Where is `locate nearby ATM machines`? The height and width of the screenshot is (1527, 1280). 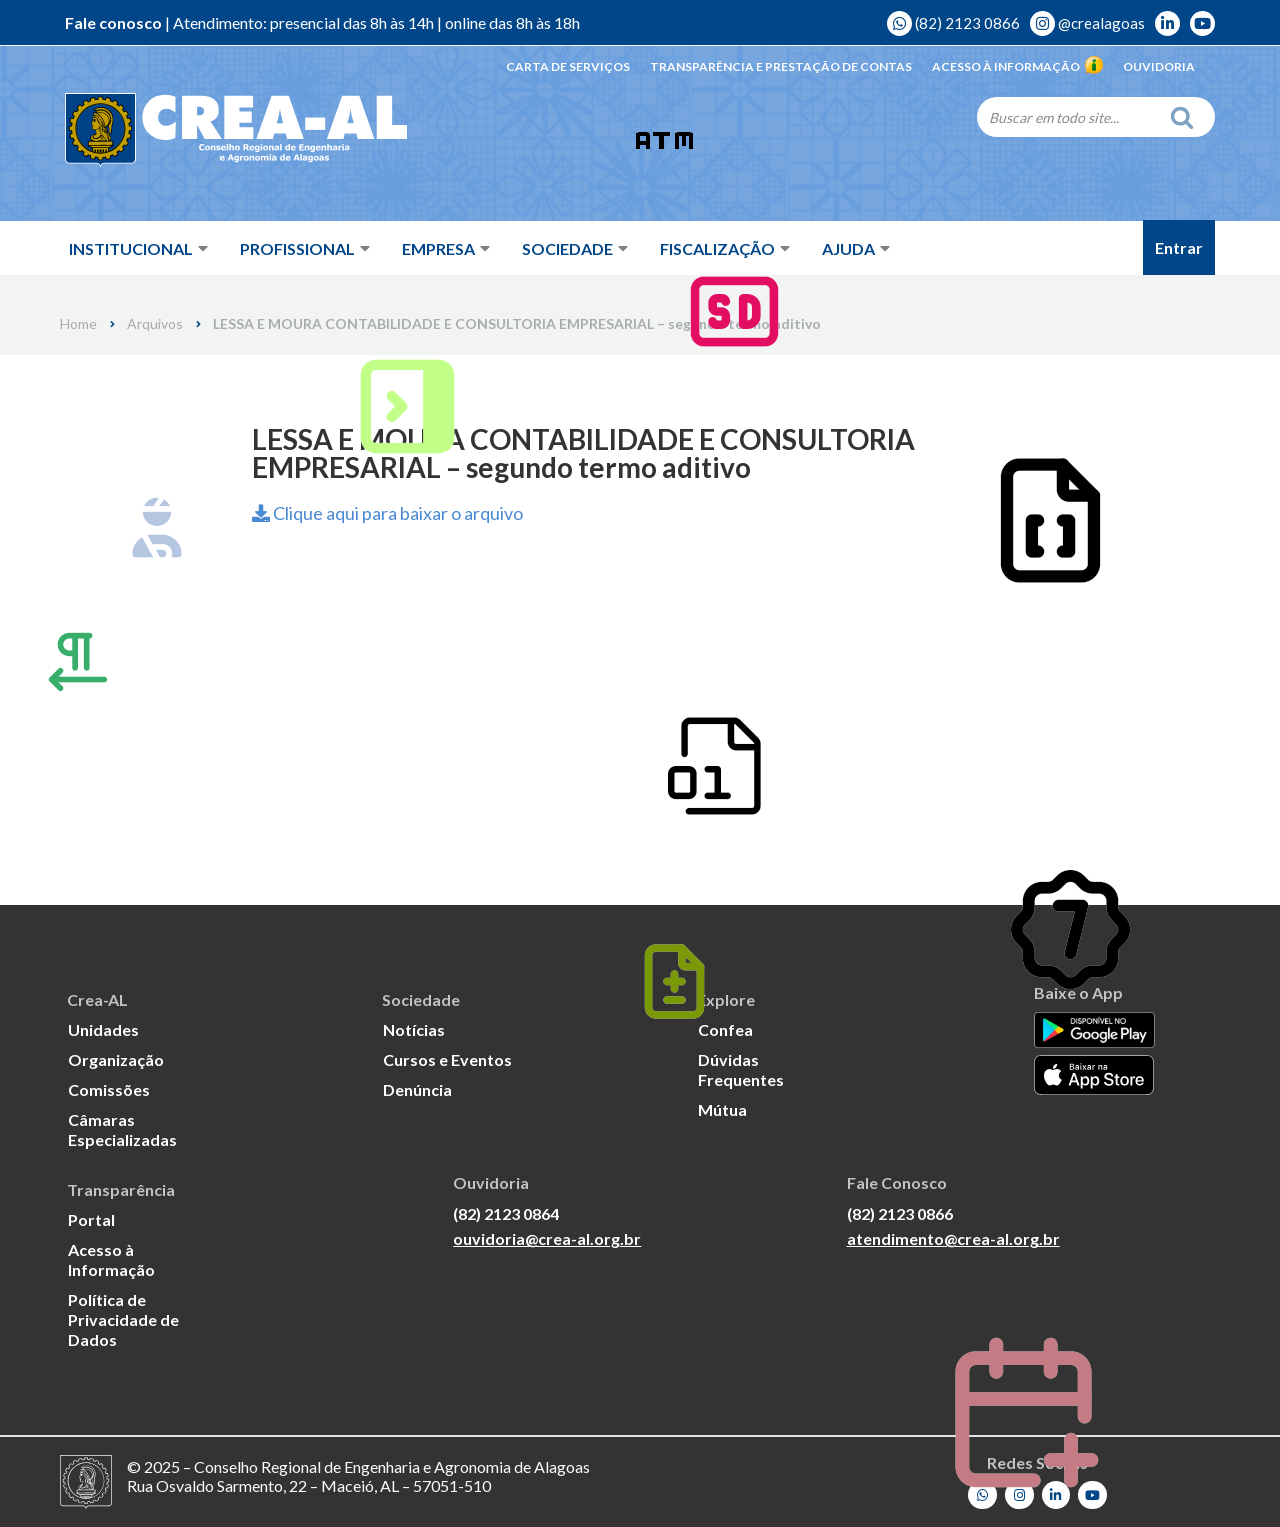
locate nearby ATM machines is located at coordinates (664, 140).